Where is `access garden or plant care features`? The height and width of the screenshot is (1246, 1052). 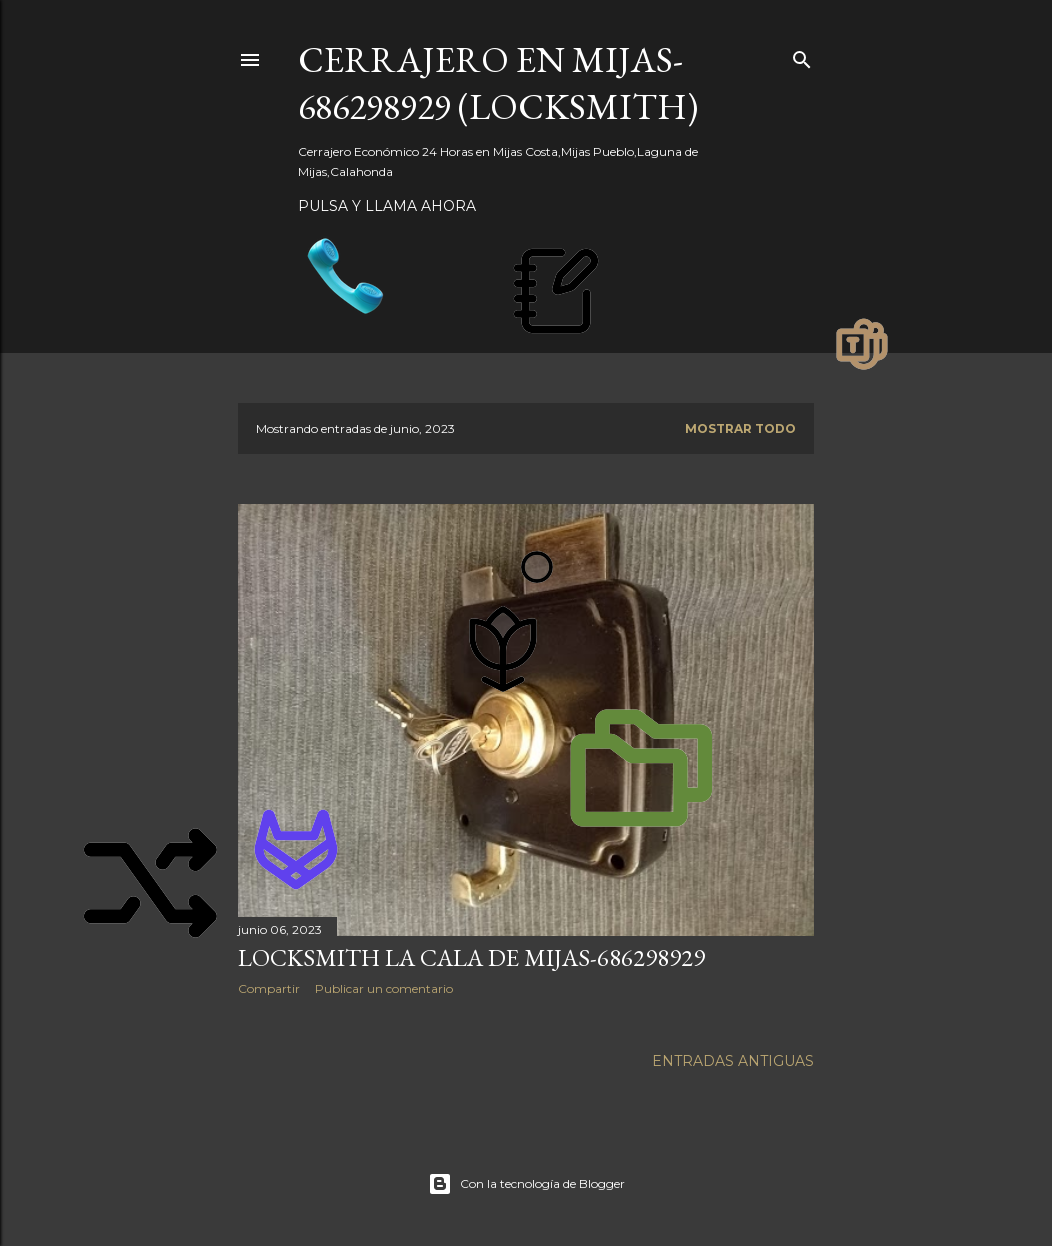 access garden or plant care features is located at coordinates (503, 649).